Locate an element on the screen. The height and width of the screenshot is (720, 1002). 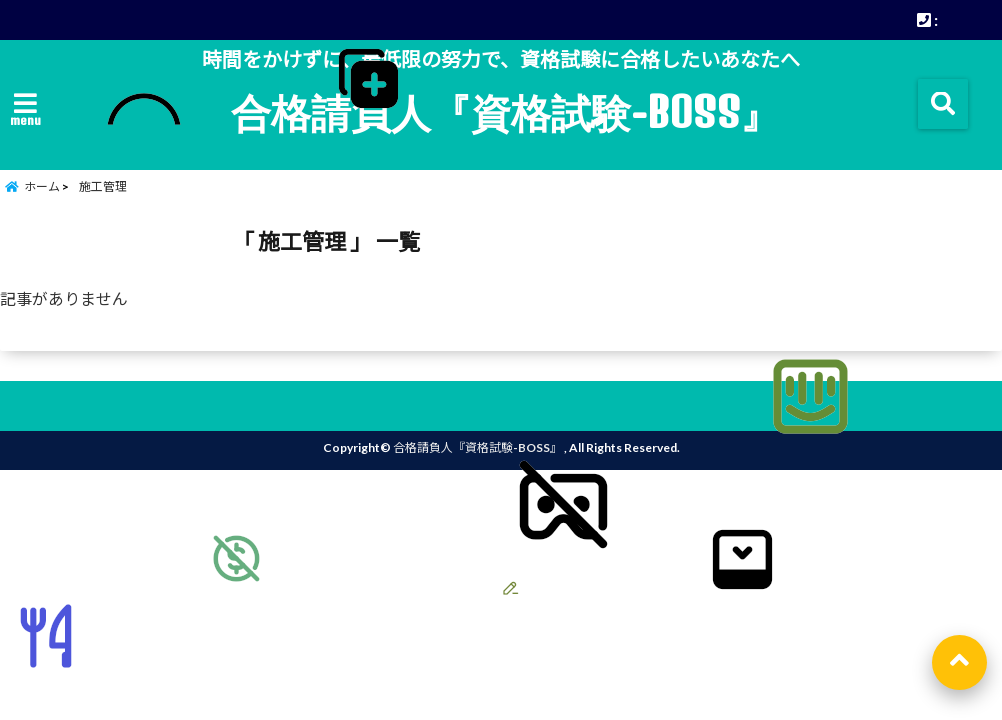
copy and add to clipboard is located at coordinates (368, 78).